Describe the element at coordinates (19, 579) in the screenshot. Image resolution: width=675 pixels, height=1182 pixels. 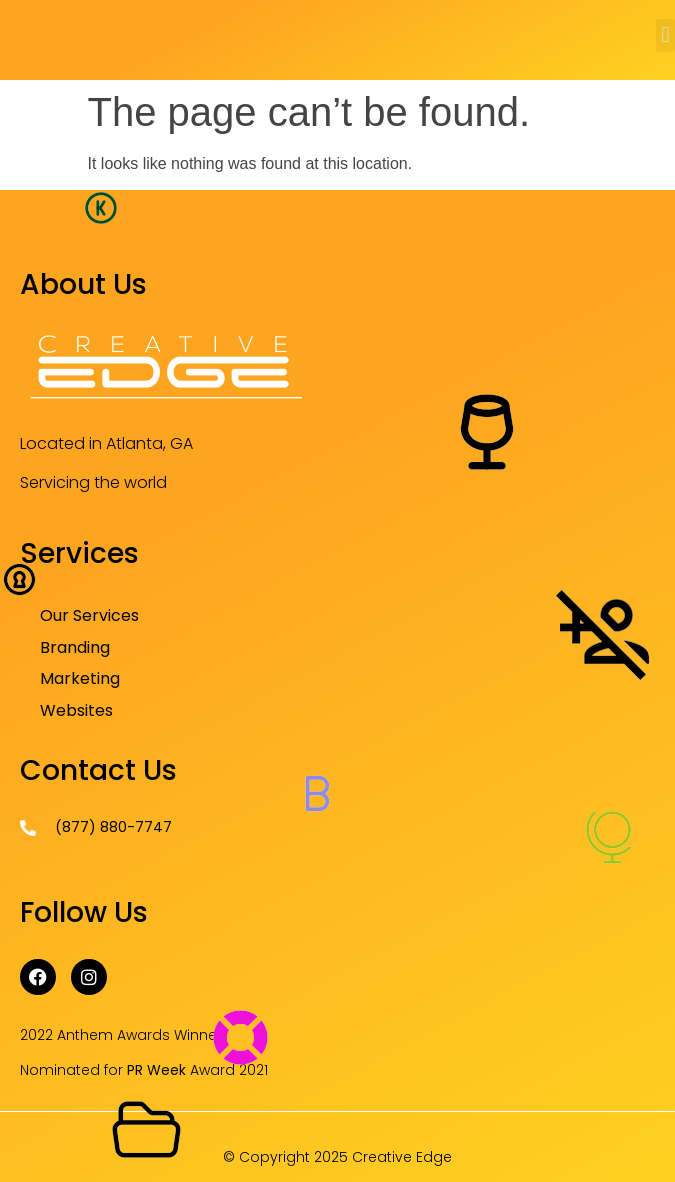
I see `access secure or locked content` at that location.